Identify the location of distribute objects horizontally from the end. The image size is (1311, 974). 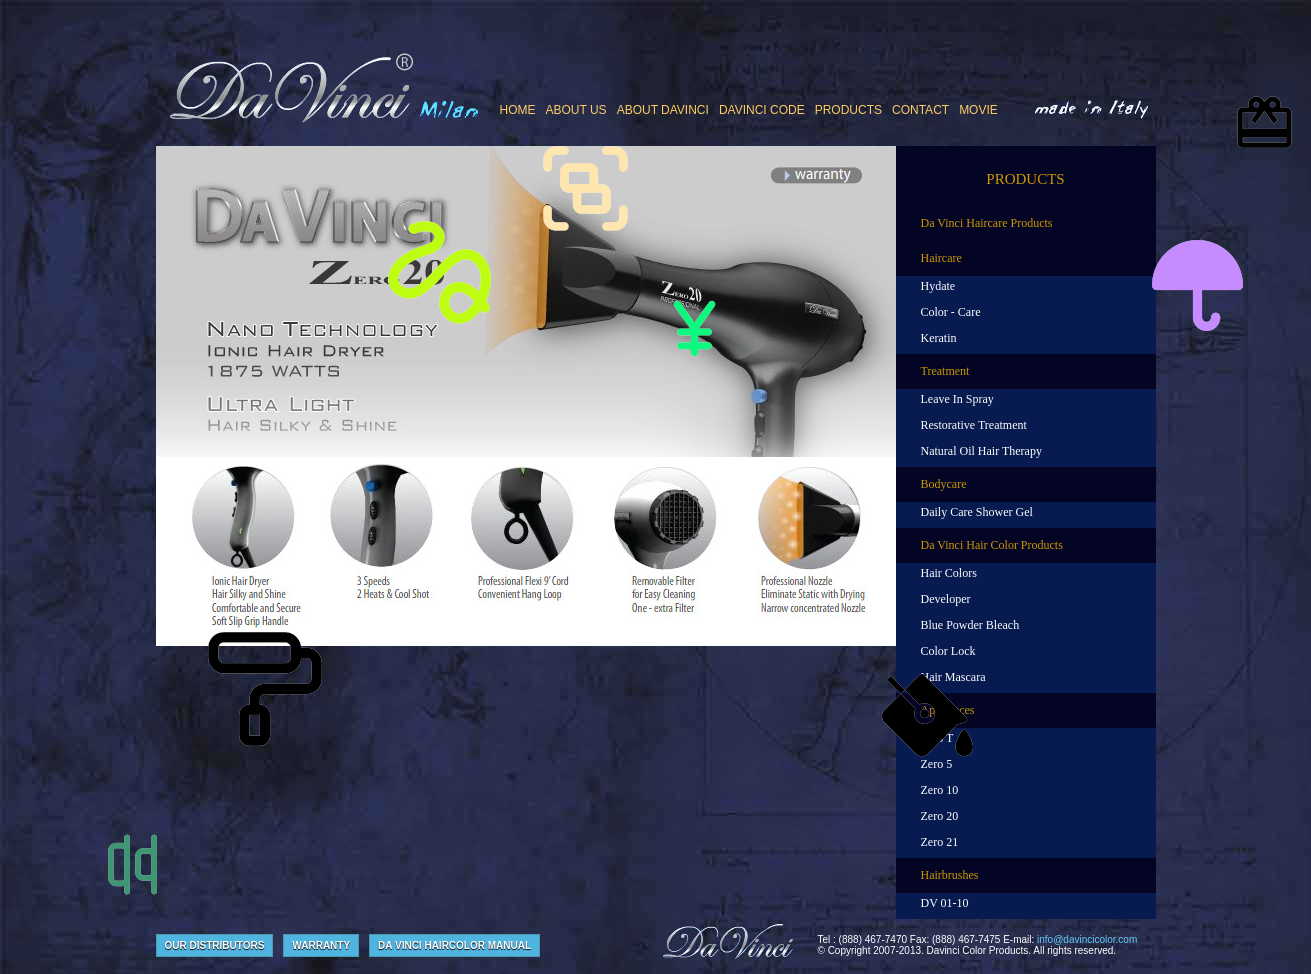
(132, 864).